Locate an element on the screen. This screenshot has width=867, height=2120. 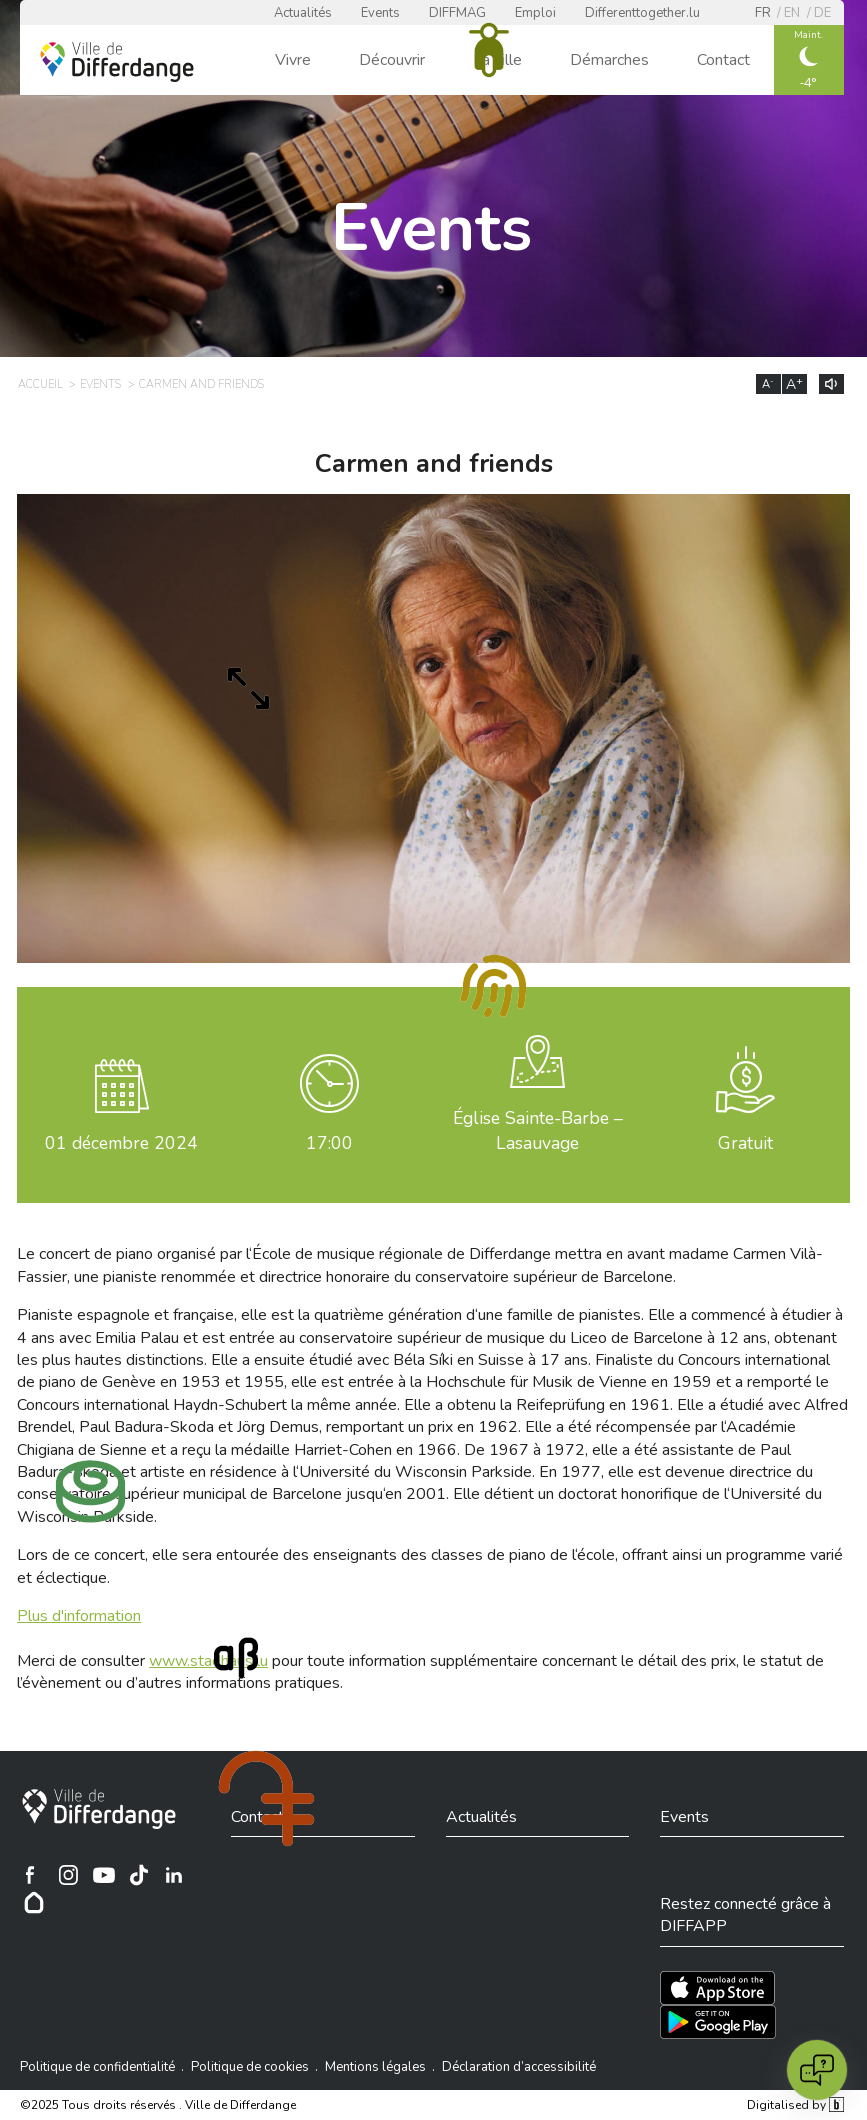
select moped or scooter delivery option is located at coordinates (489, 50).